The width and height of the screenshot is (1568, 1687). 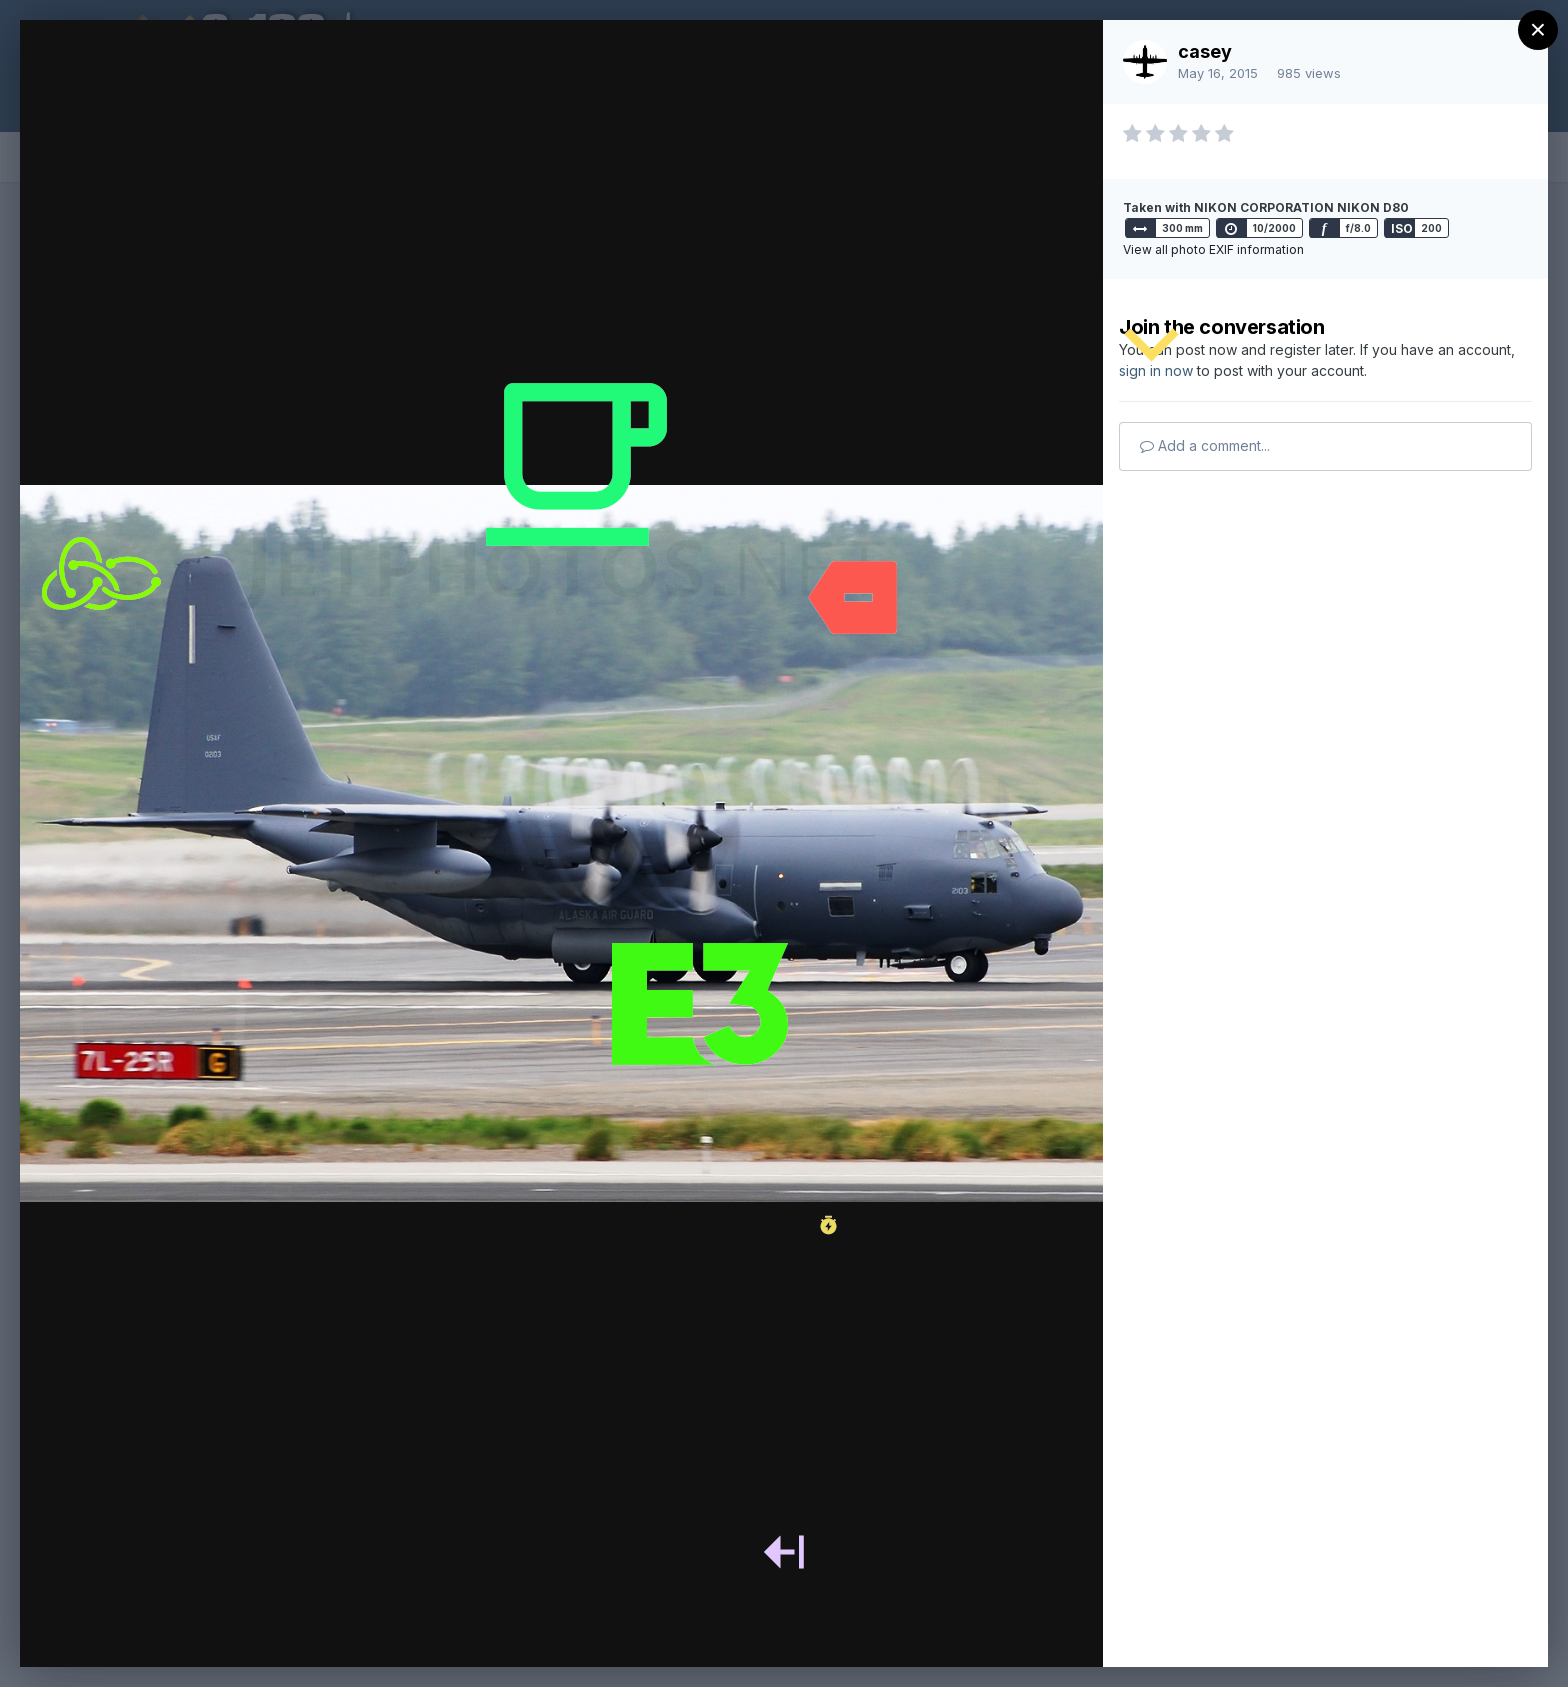 I want to click on browse coffee shop or café locations, so click(x=576, y=464).